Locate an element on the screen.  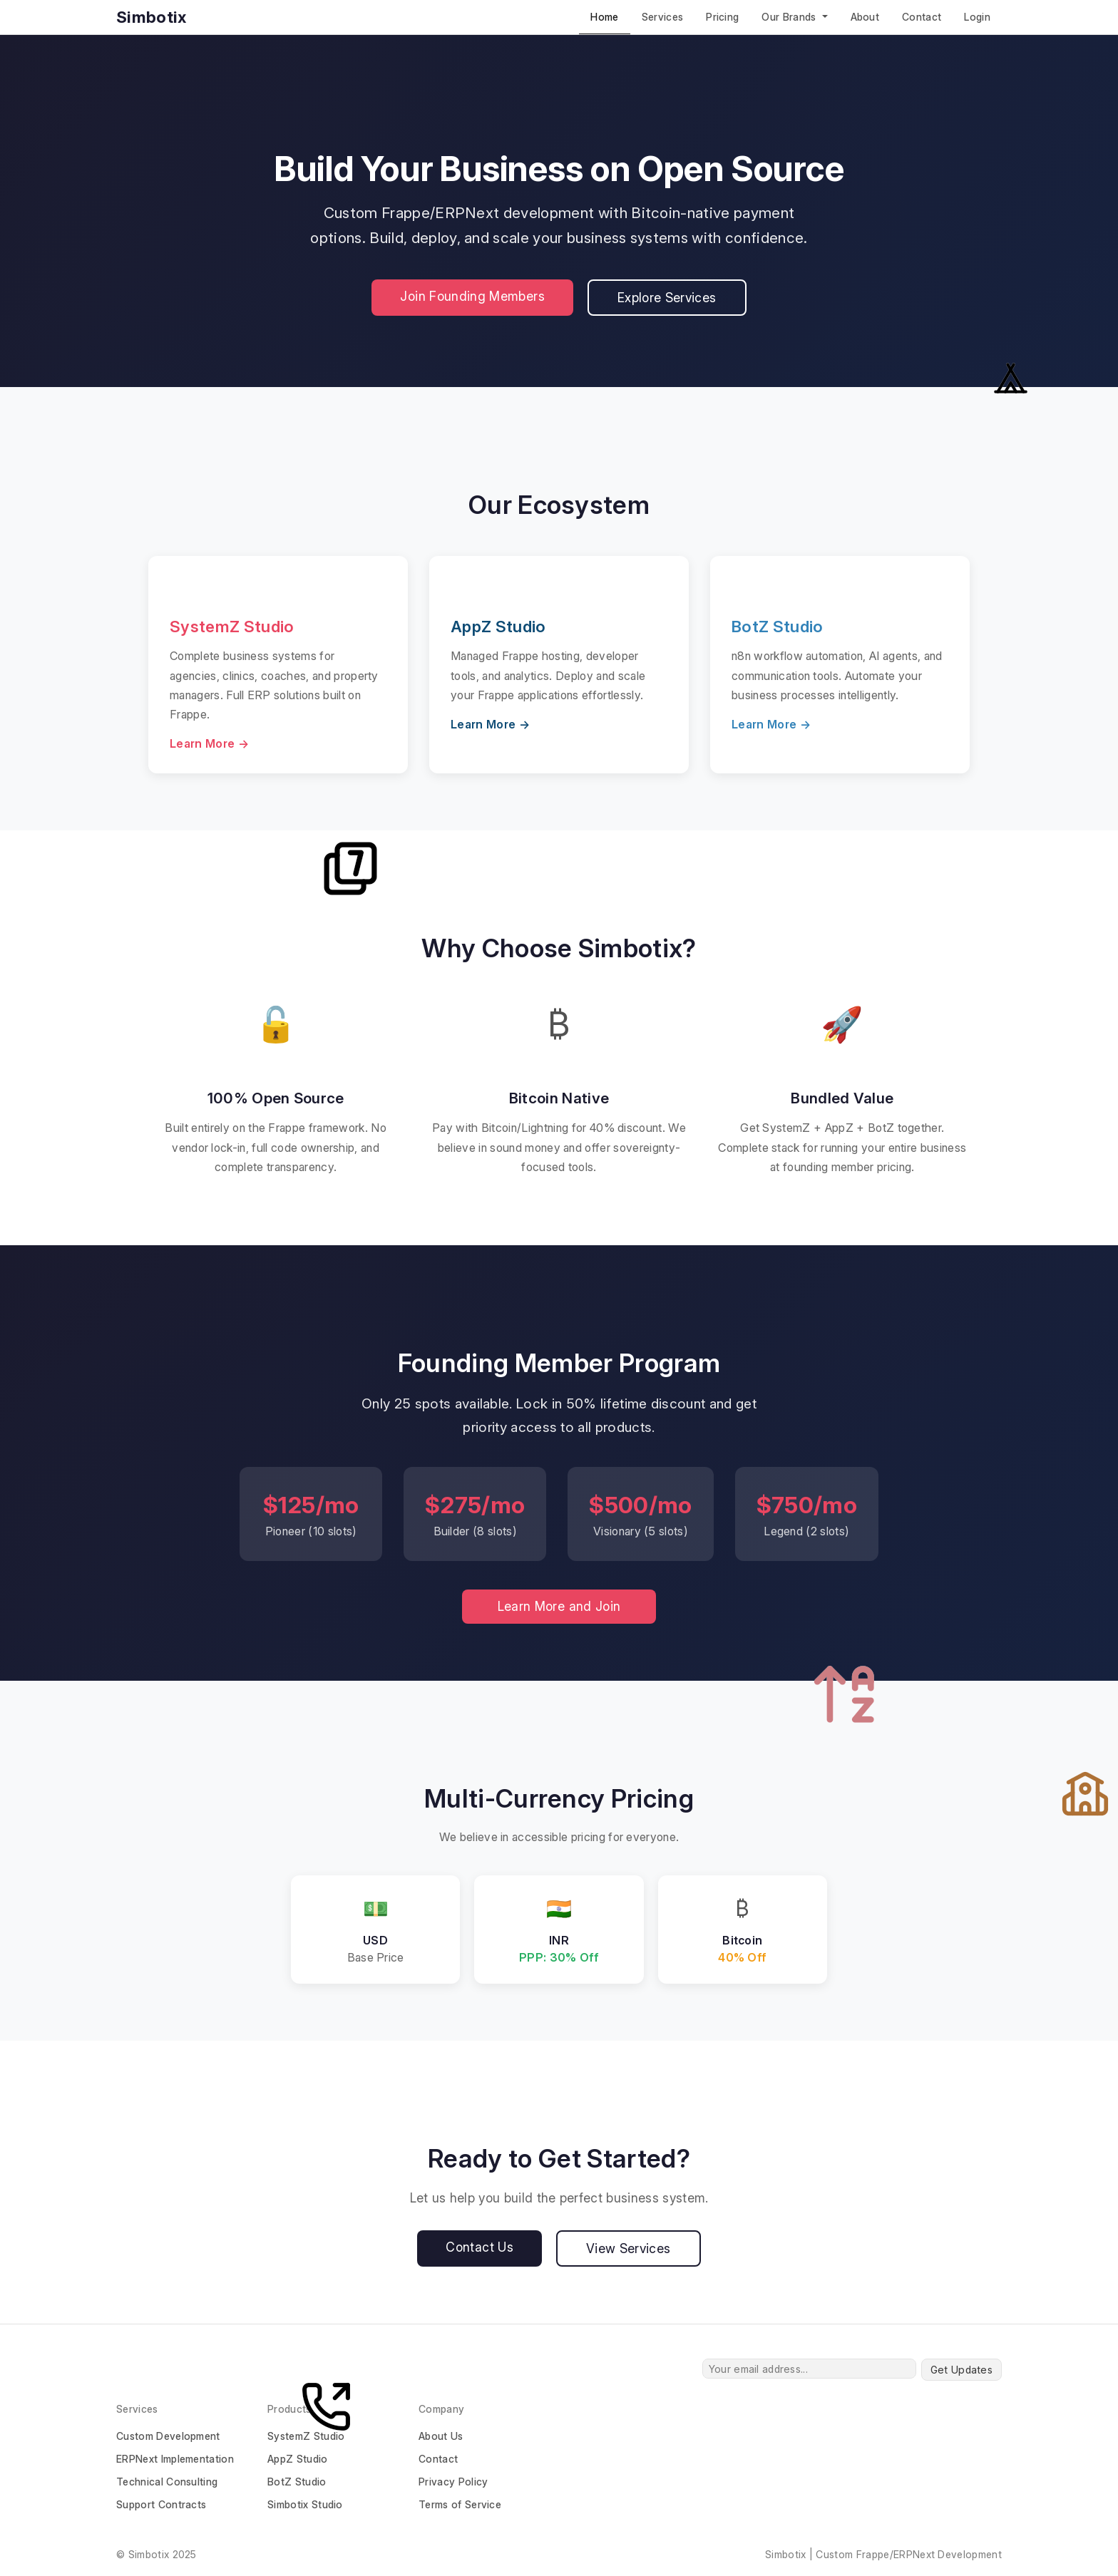
view item 7 in a collection or stack is located at coordinates (350, 868).